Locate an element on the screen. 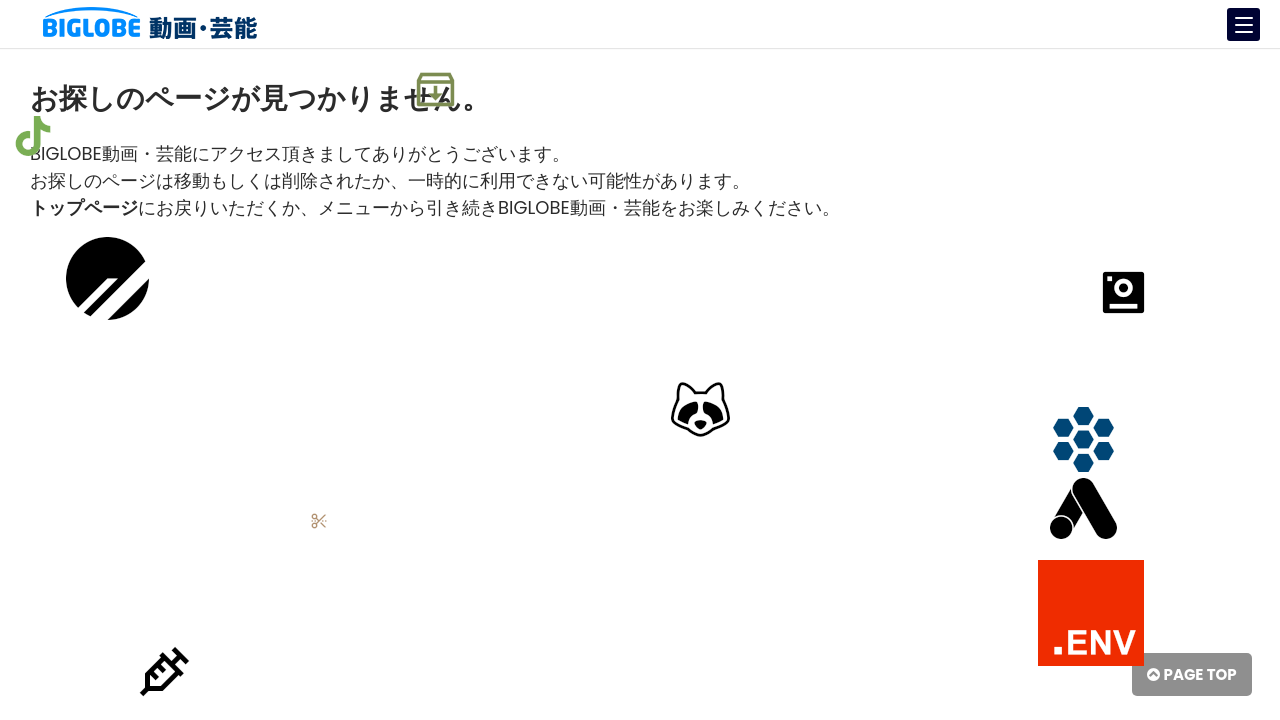 This screenshot has height=720, width=1280. open the TikTok app is located at coordinates (33, 136).